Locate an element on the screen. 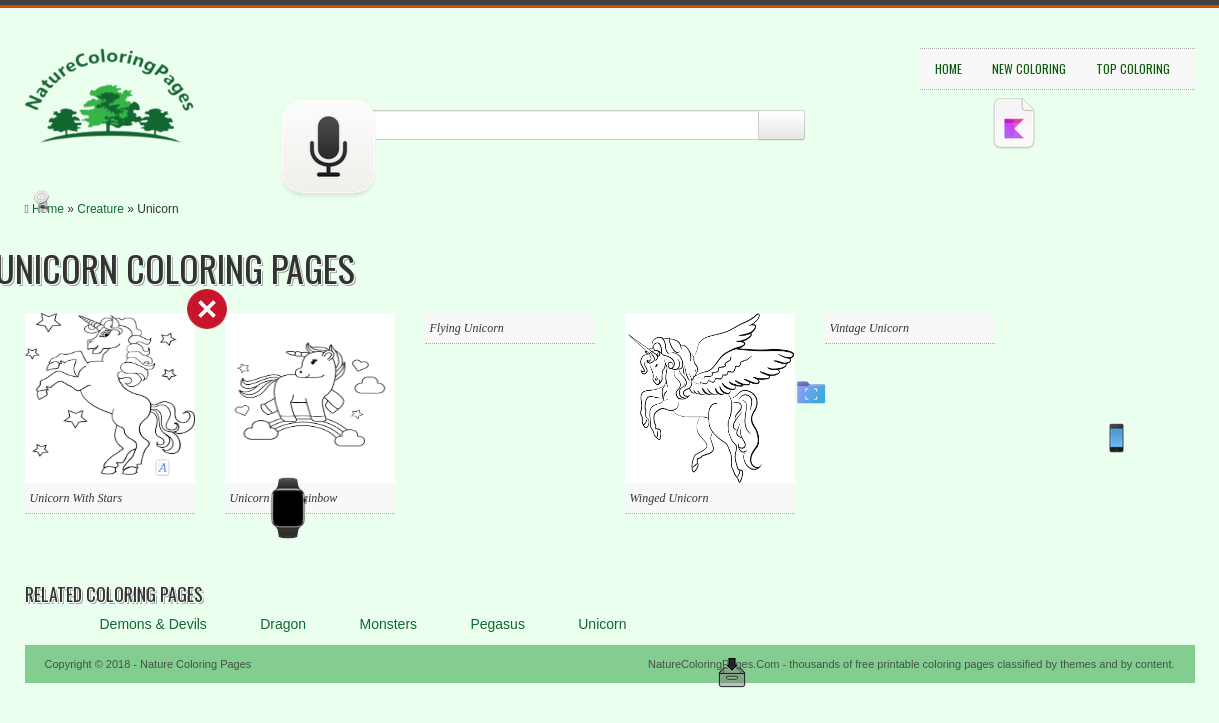  access your dropbox folder in the sidebar is located at coordinates (732, 673).